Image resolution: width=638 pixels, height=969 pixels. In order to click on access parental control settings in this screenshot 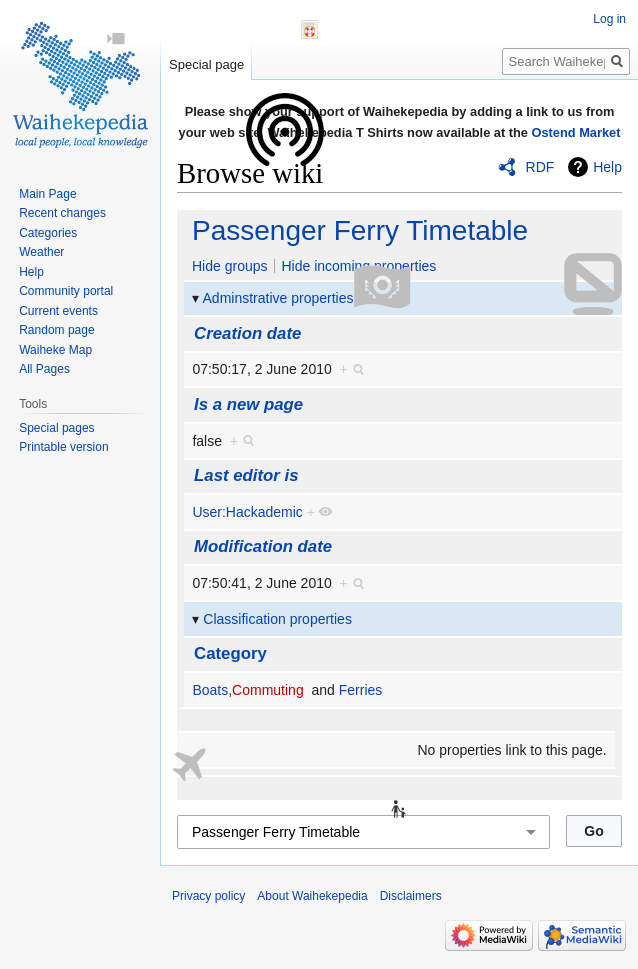, I will do `click(399, 809)`.